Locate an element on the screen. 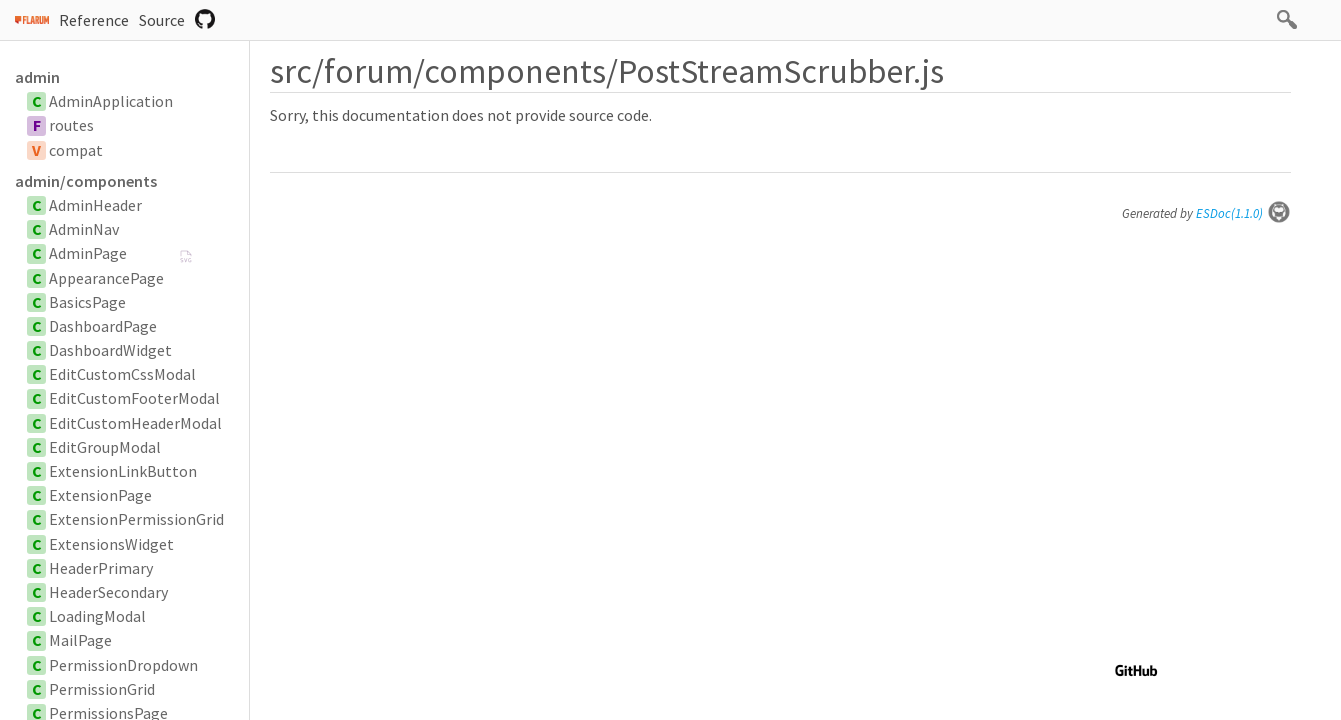 This screenshot has width=1341, height=720. open an SVG file is located at coordinates (186, 257).